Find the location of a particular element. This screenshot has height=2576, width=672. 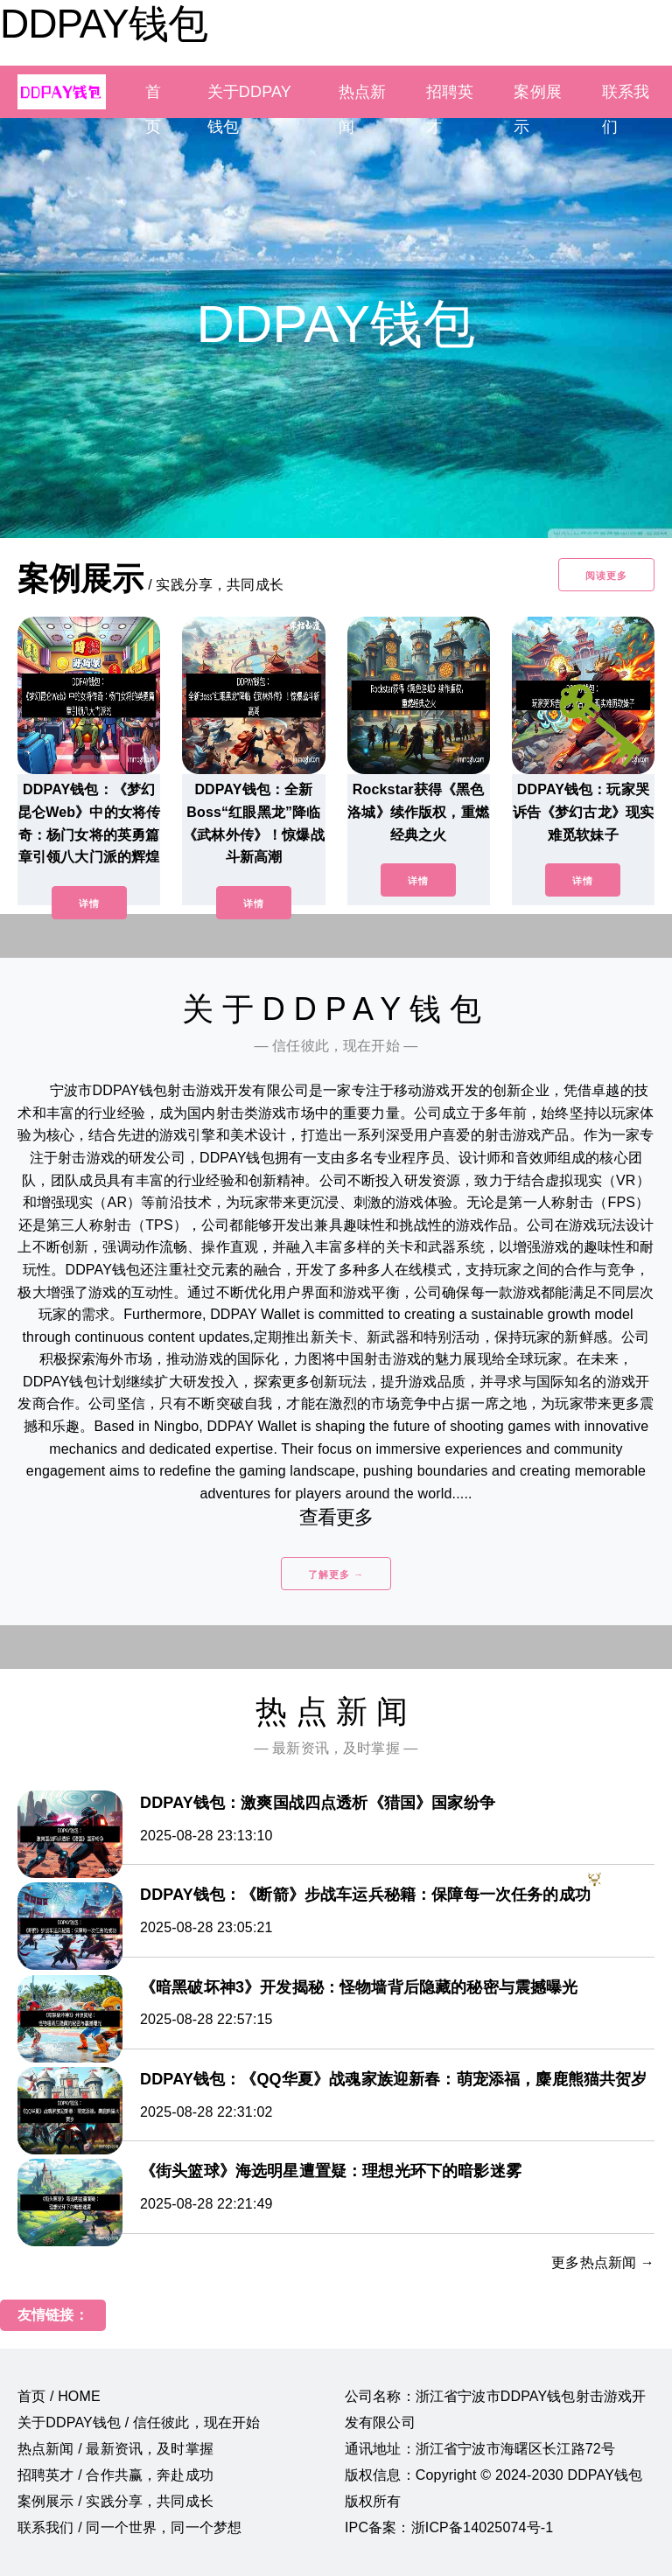

access master or admin permissions is located at coordinates (600, 725).